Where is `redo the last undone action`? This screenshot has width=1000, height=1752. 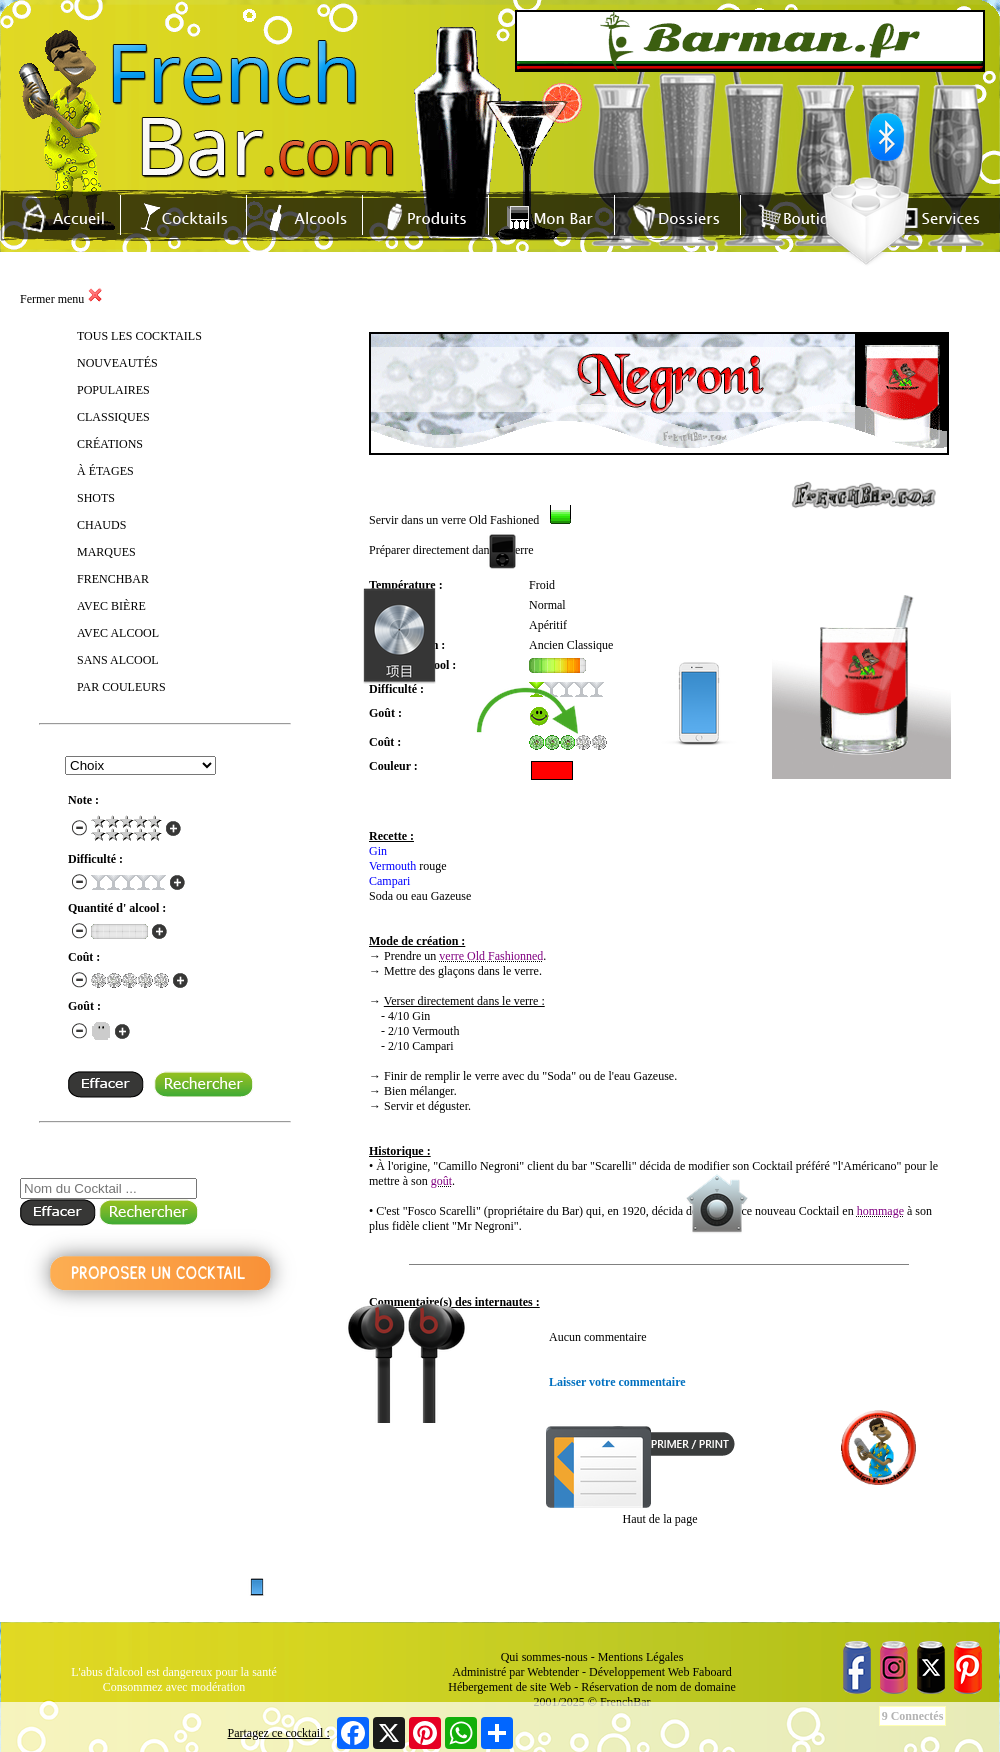 redo the last undone action is located at coordinates (528, 710).